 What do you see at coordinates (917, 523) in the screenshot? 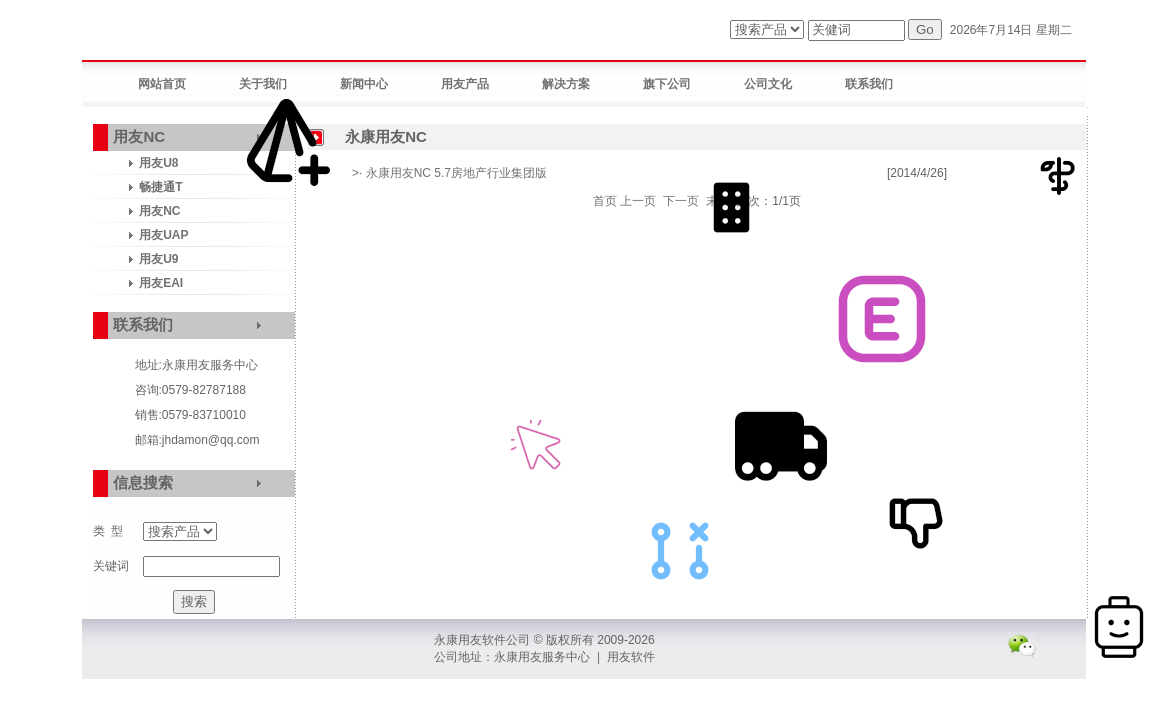
I see `dislike or downvote content` at bounding box center [917, 523].